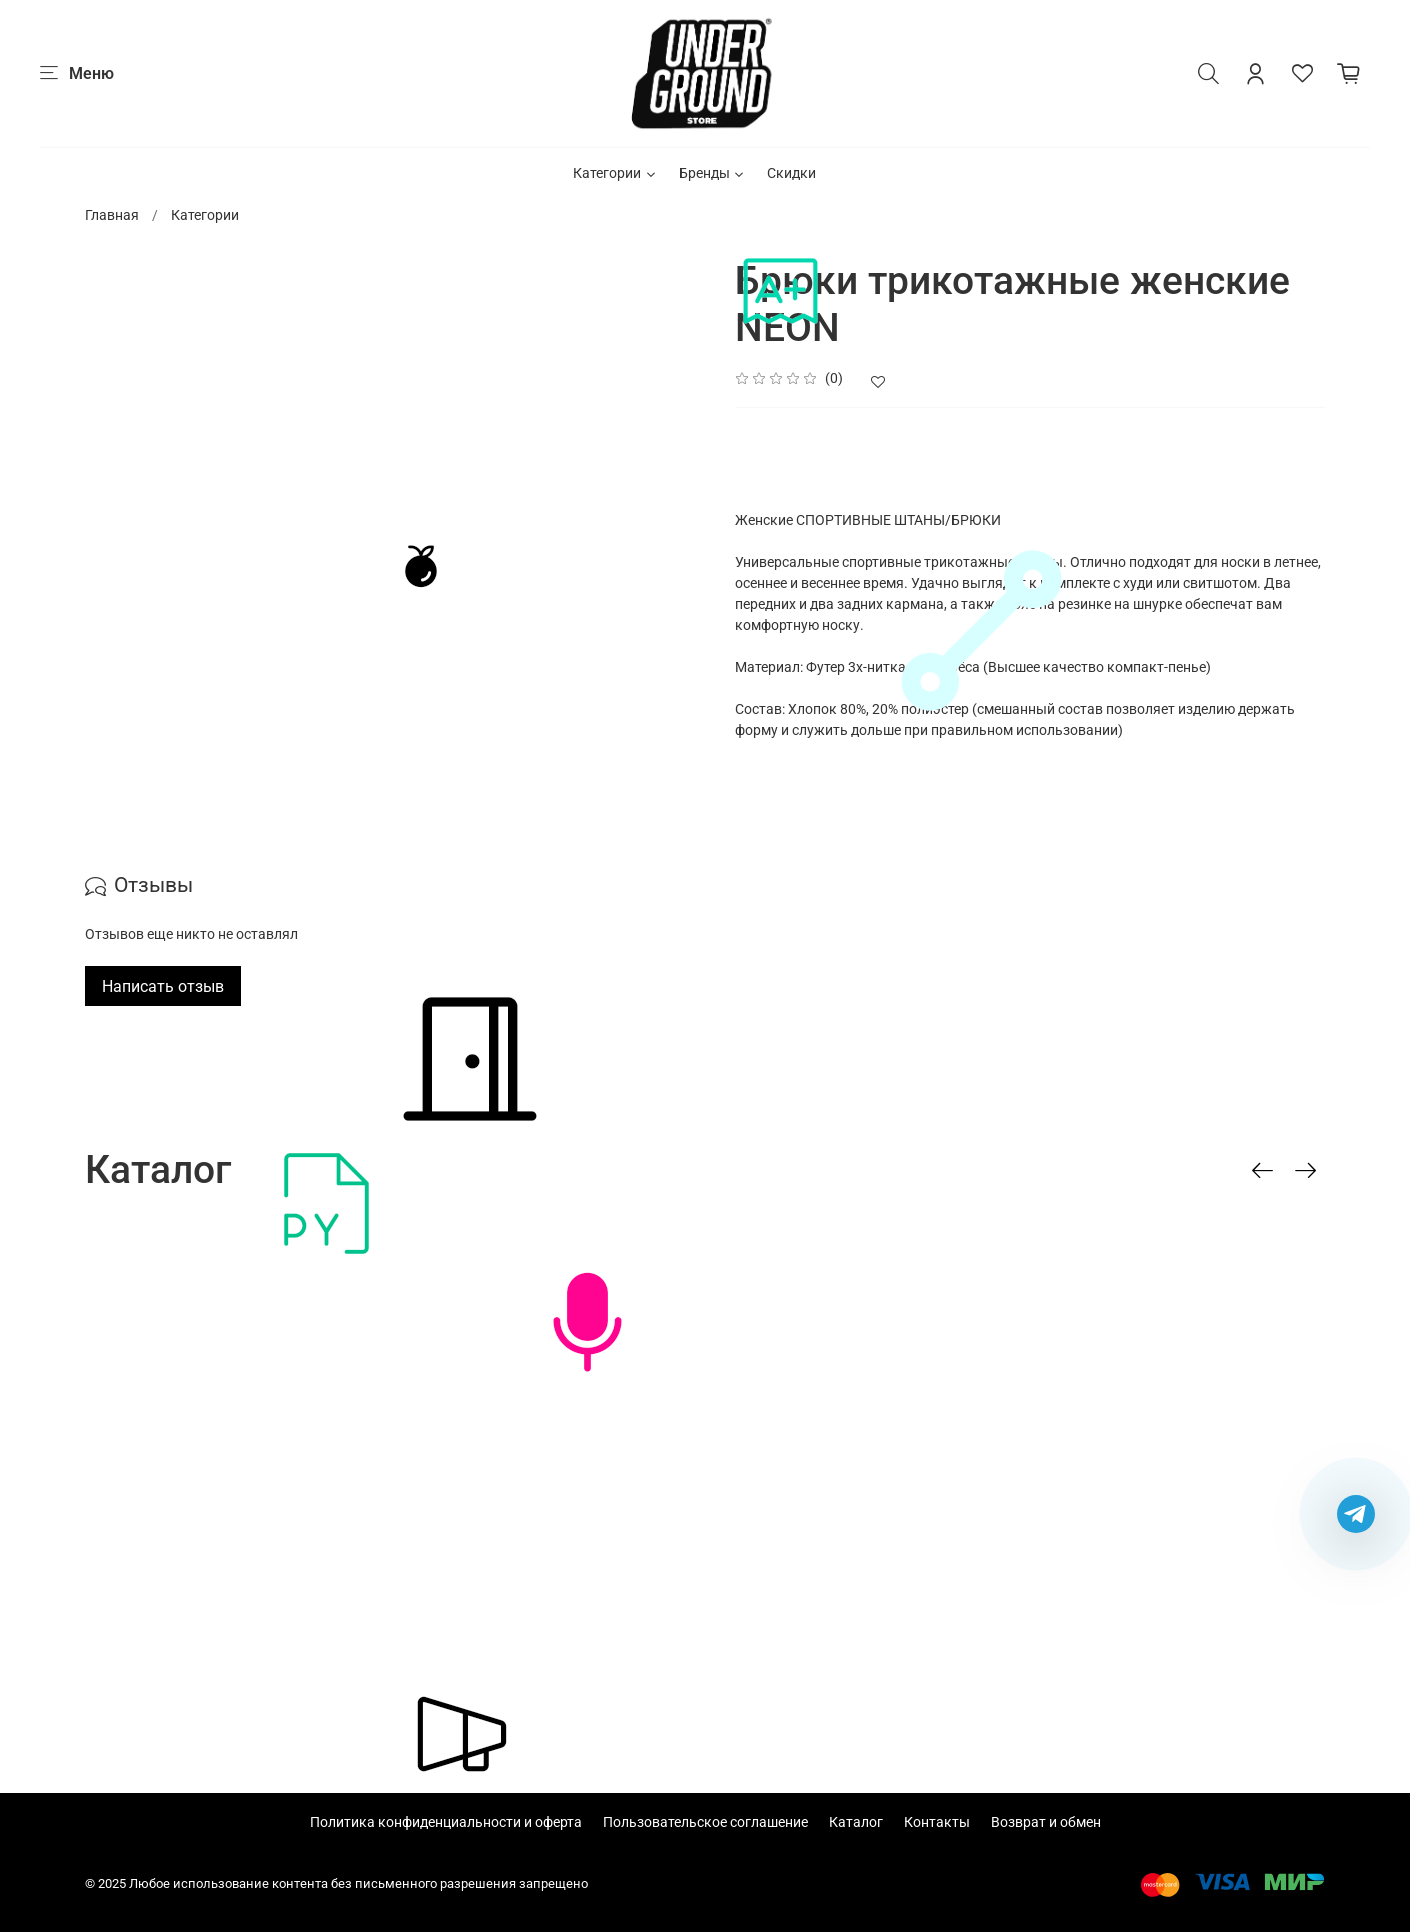  Describe the element at coordinates (458, 1737) in the screenshot. I see `make an announcement` at that location.